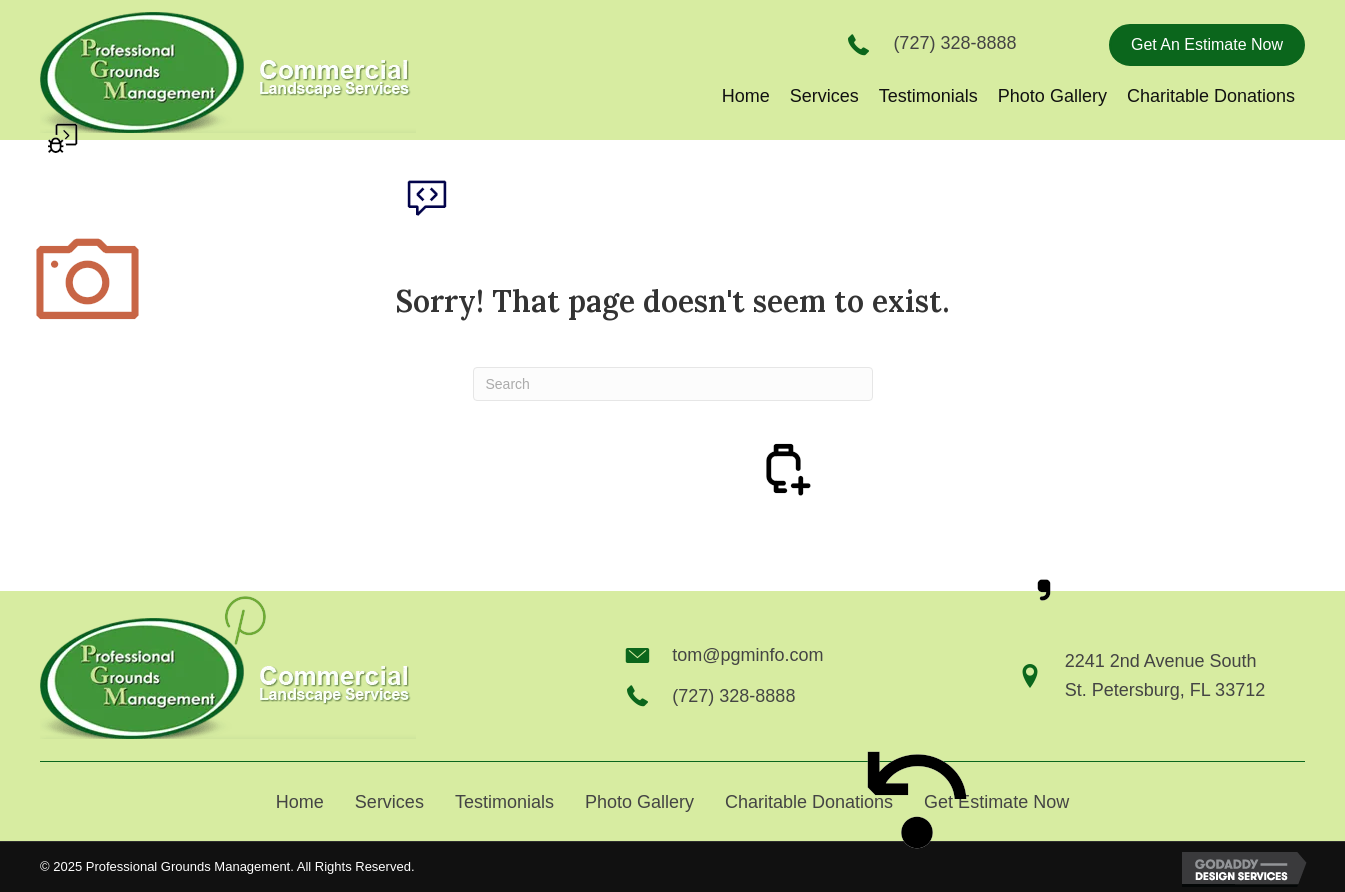  Describe the element at coordinates (63, 137) in the screenshot. I see `open the debug console` at that location.